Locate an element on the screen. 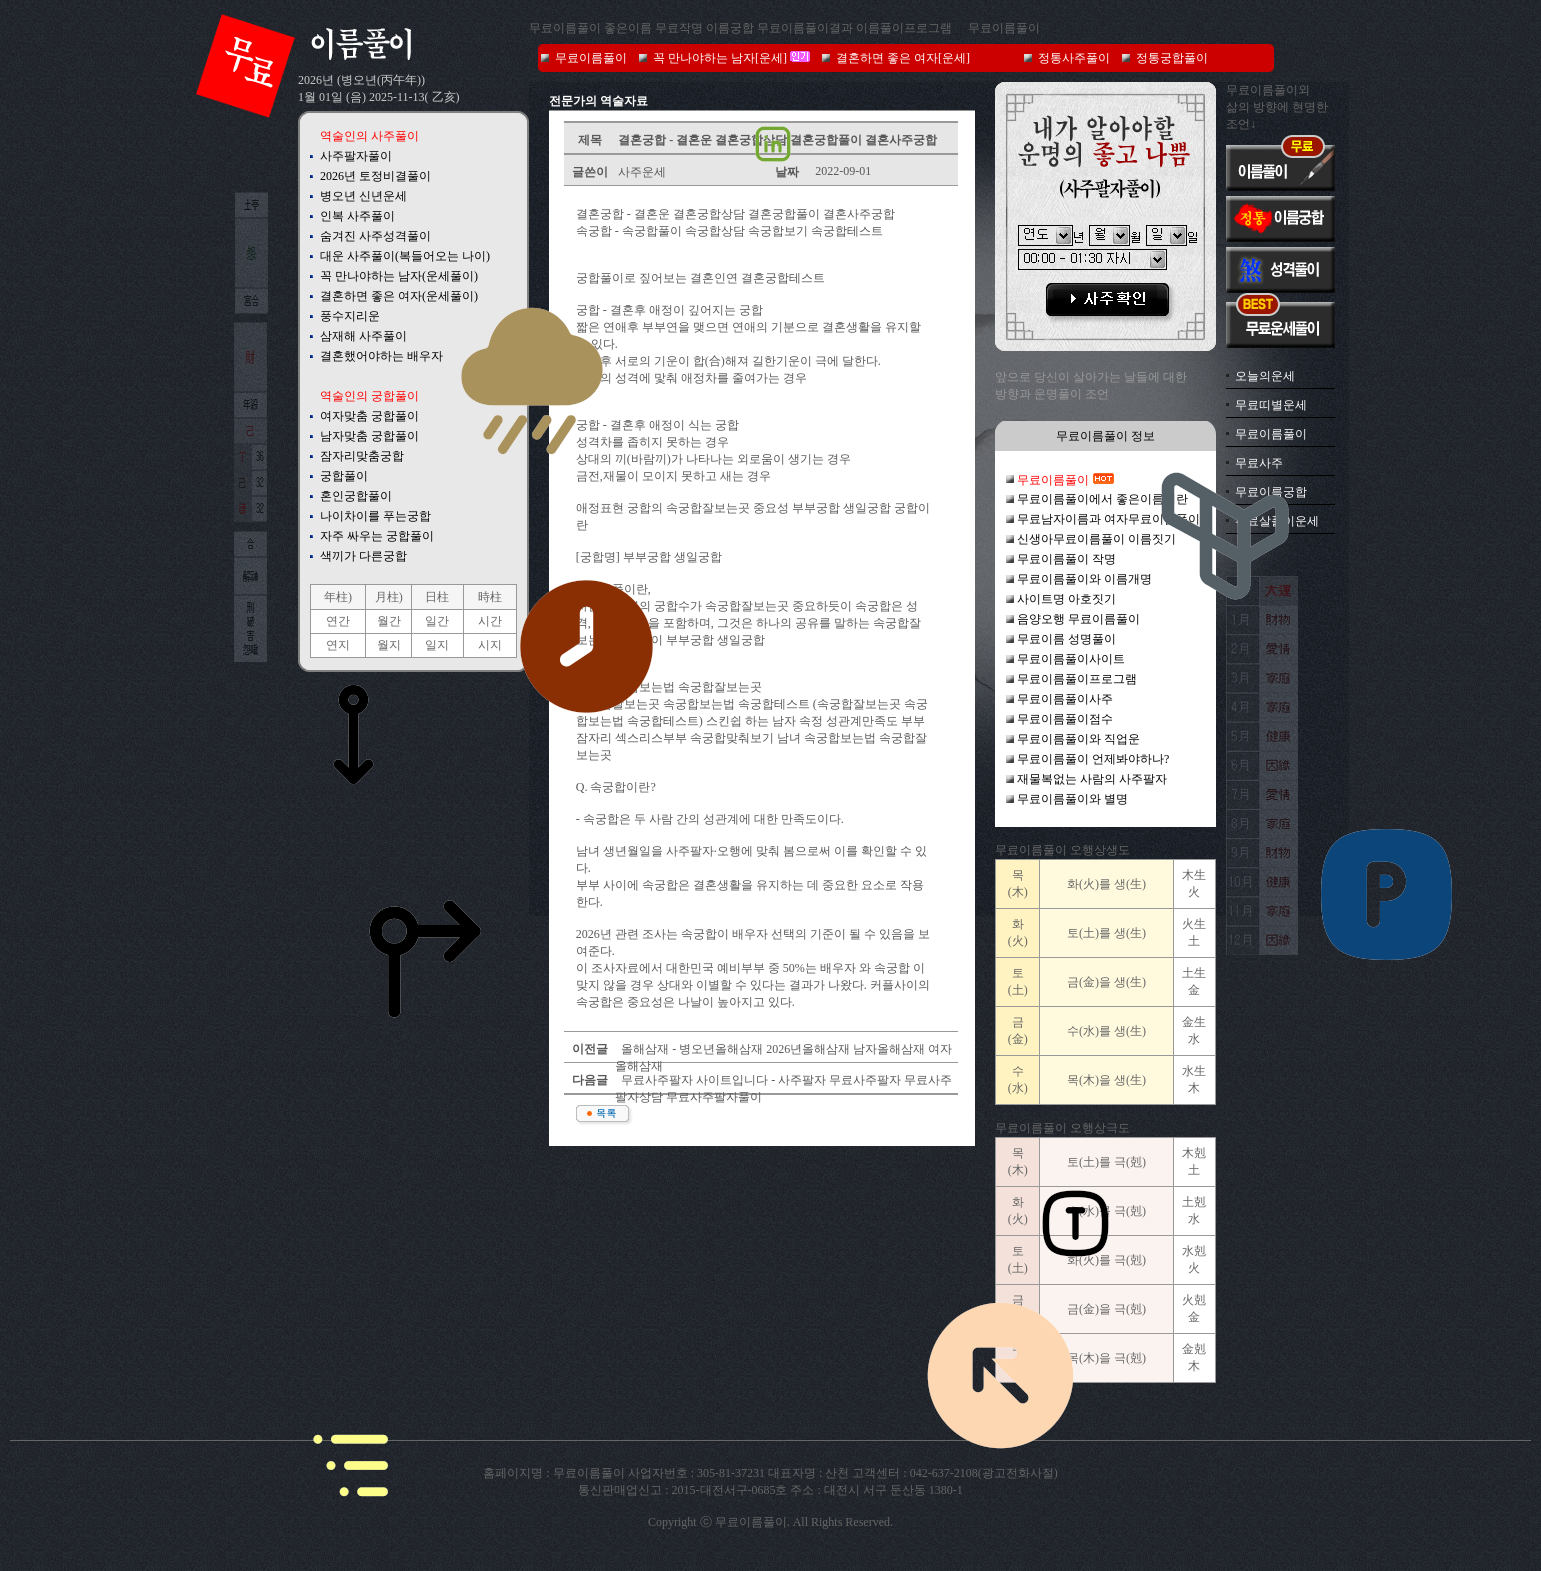 This screenshot has height=1571, width=1541. indicates rainy weather conditions is located at coordinates (532, 381).